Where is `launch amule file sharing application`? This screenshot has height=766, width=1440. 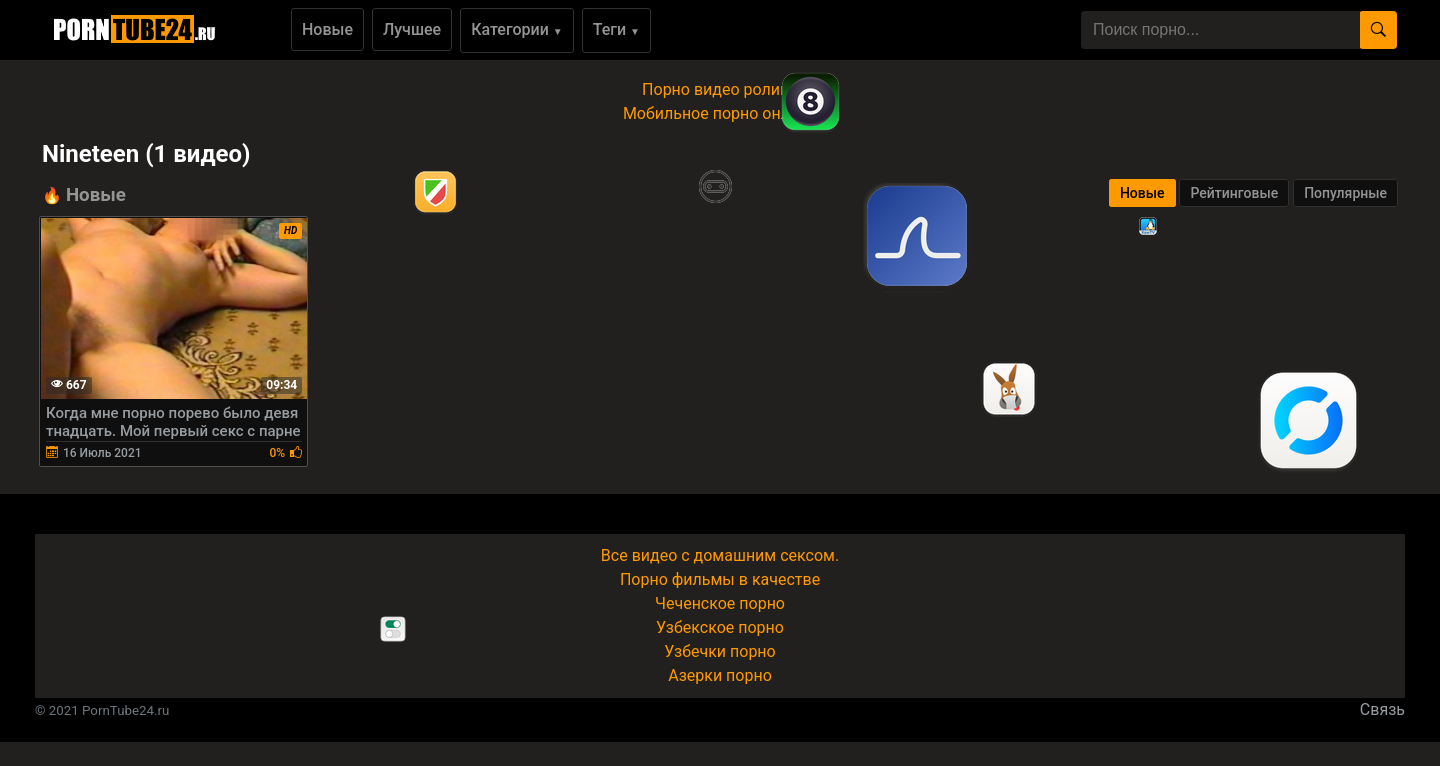
launch amule file sharing application is located at coordinates (1009, 389).